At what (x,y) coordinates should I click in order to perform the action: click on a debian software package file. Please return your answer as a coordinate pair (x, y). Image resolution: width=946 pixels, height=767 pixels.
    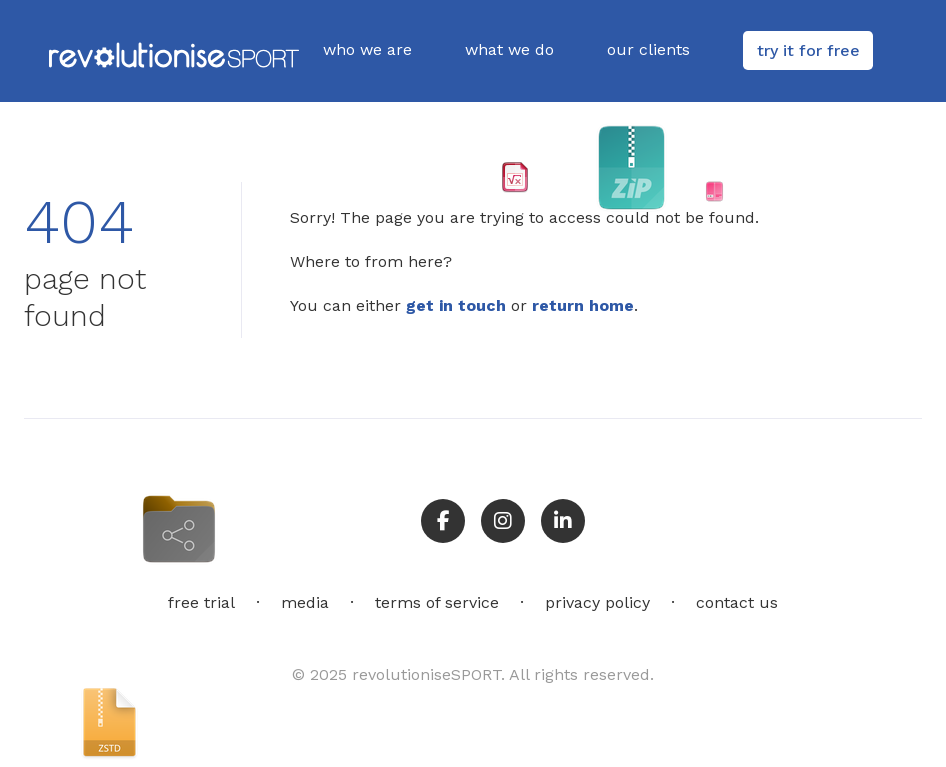
    Looking at the image, I should click on (714, 191).